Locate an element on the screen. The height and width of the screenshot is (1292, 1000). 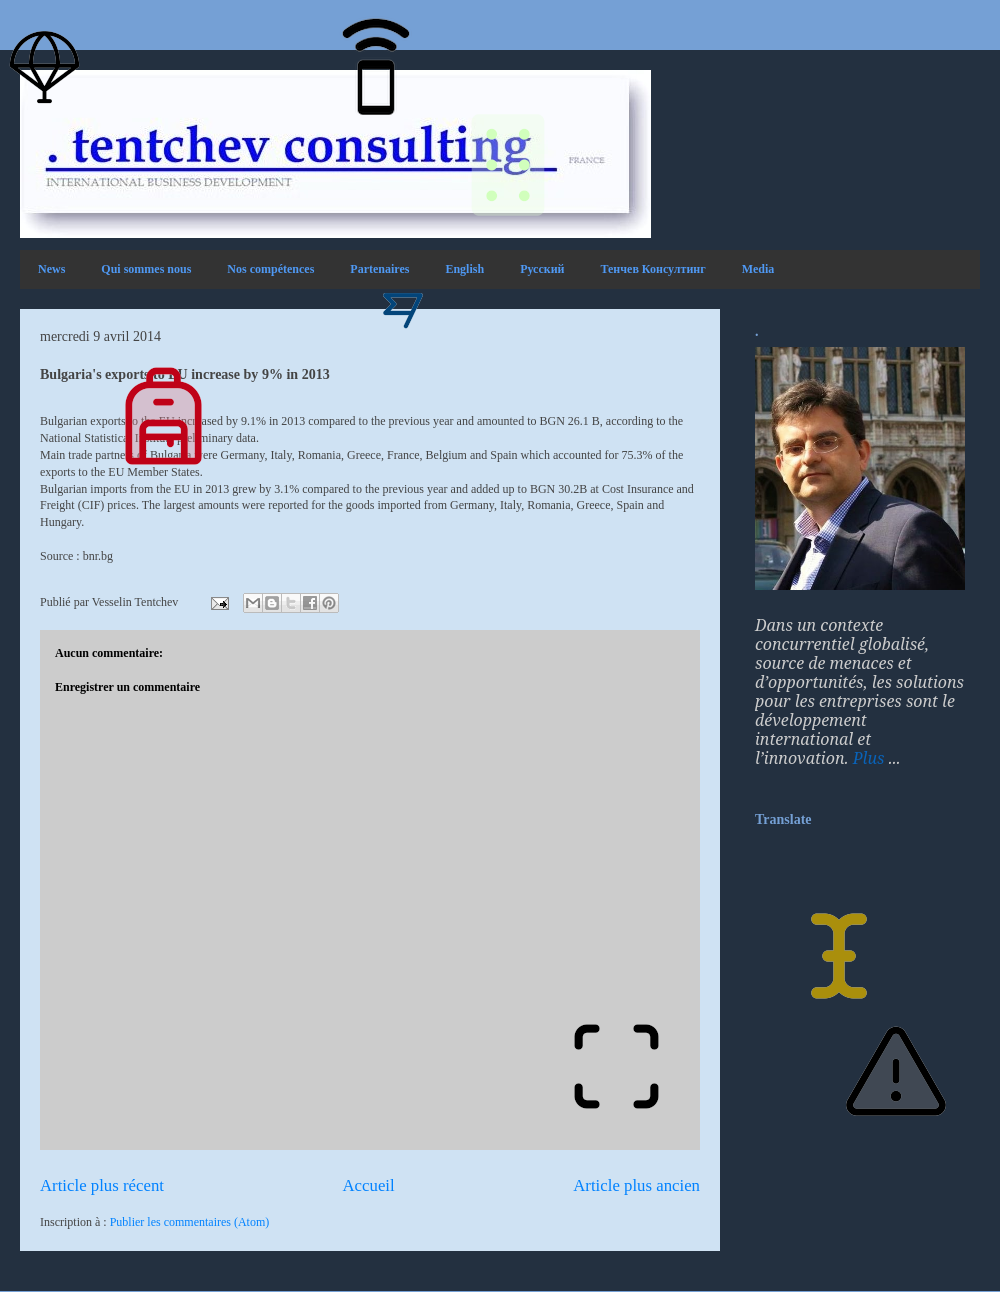
text input field is active is located at coordinates (839, 956).